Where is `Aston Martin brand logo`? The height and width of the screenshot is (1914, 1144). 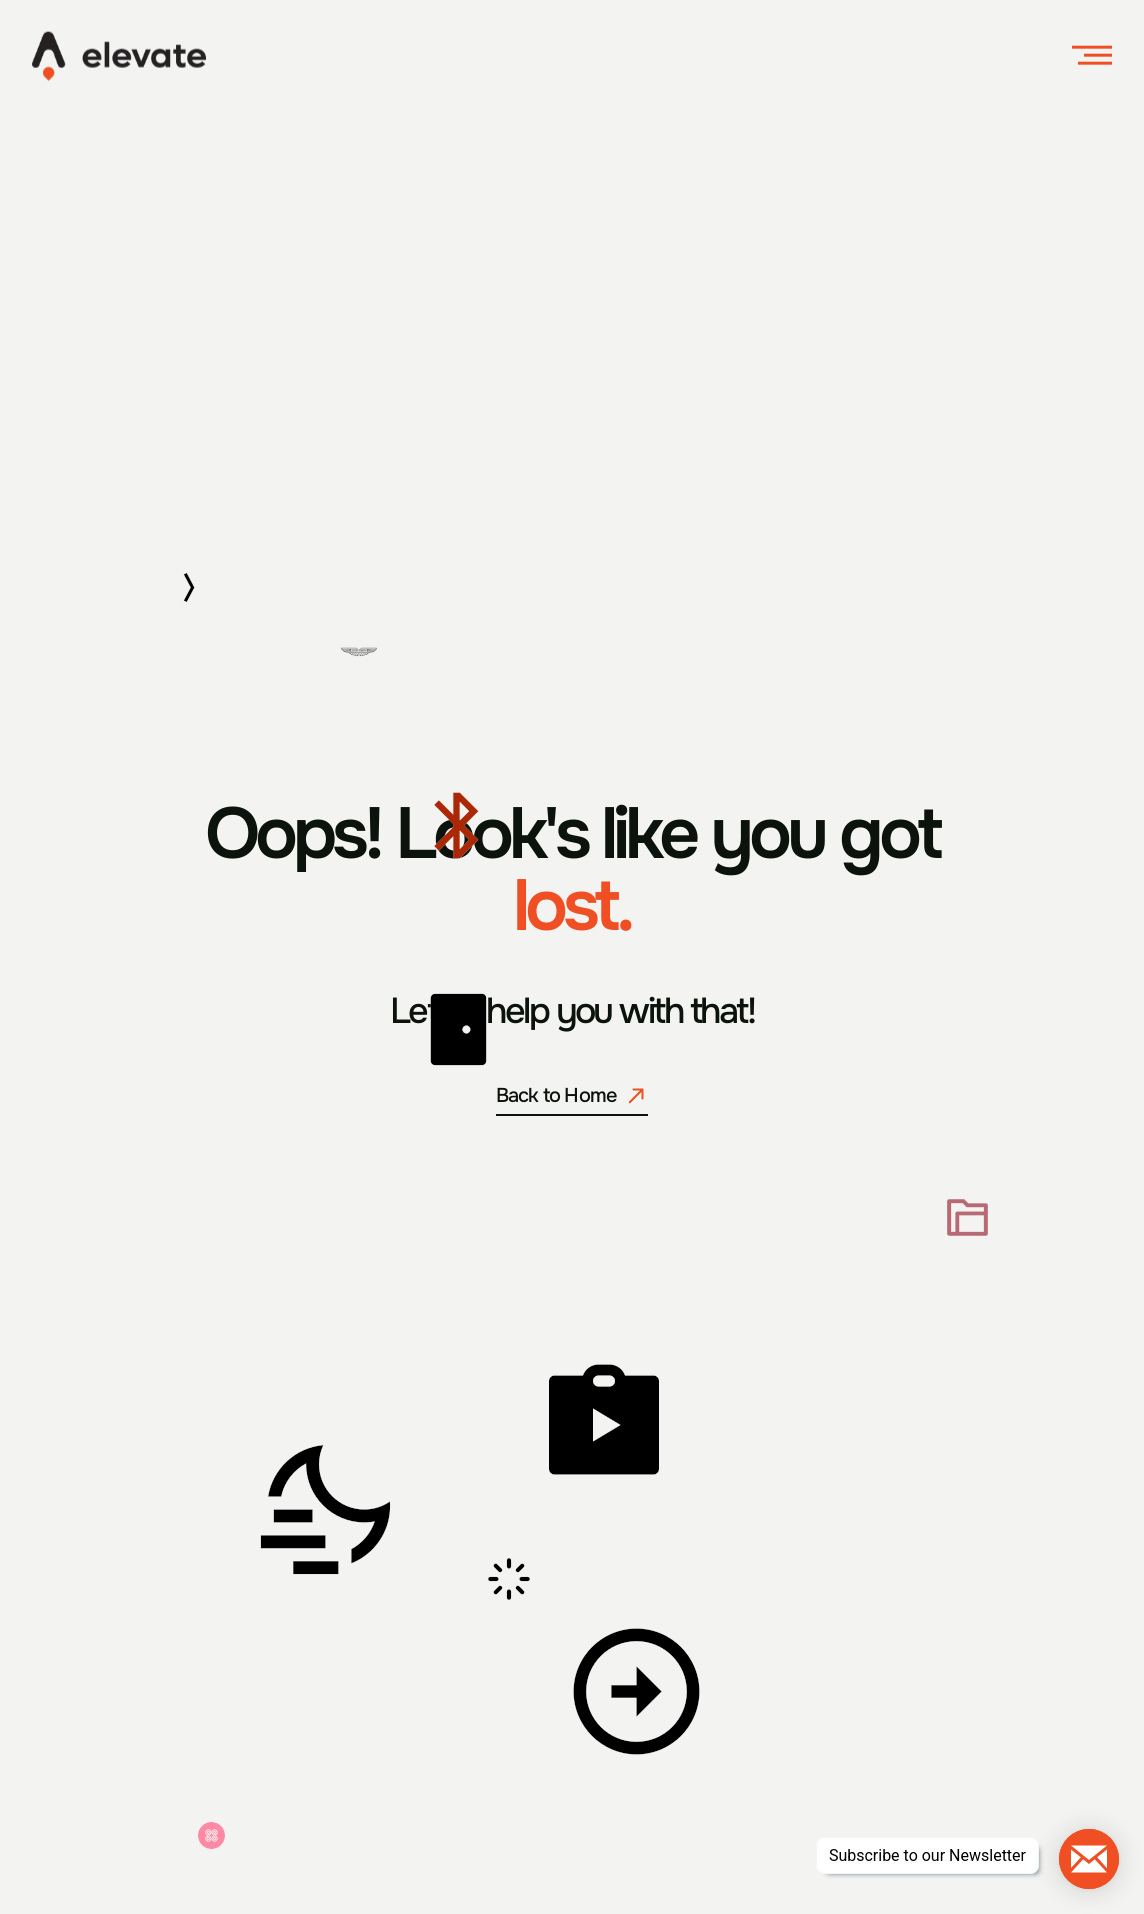
Aston Martin brand logo is located at coordinates (359, 652).